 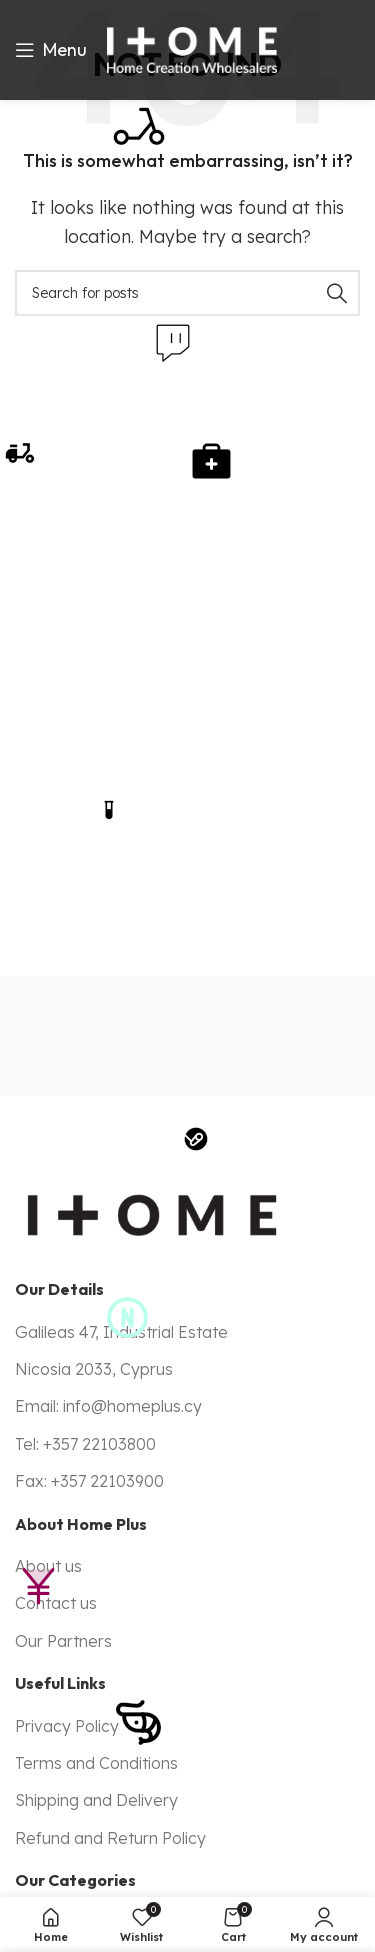 What do you see at coordinates (196, 1139) in the screenshot?
I see `open the Steam gaming platform` at bounding box center [196, 1139].